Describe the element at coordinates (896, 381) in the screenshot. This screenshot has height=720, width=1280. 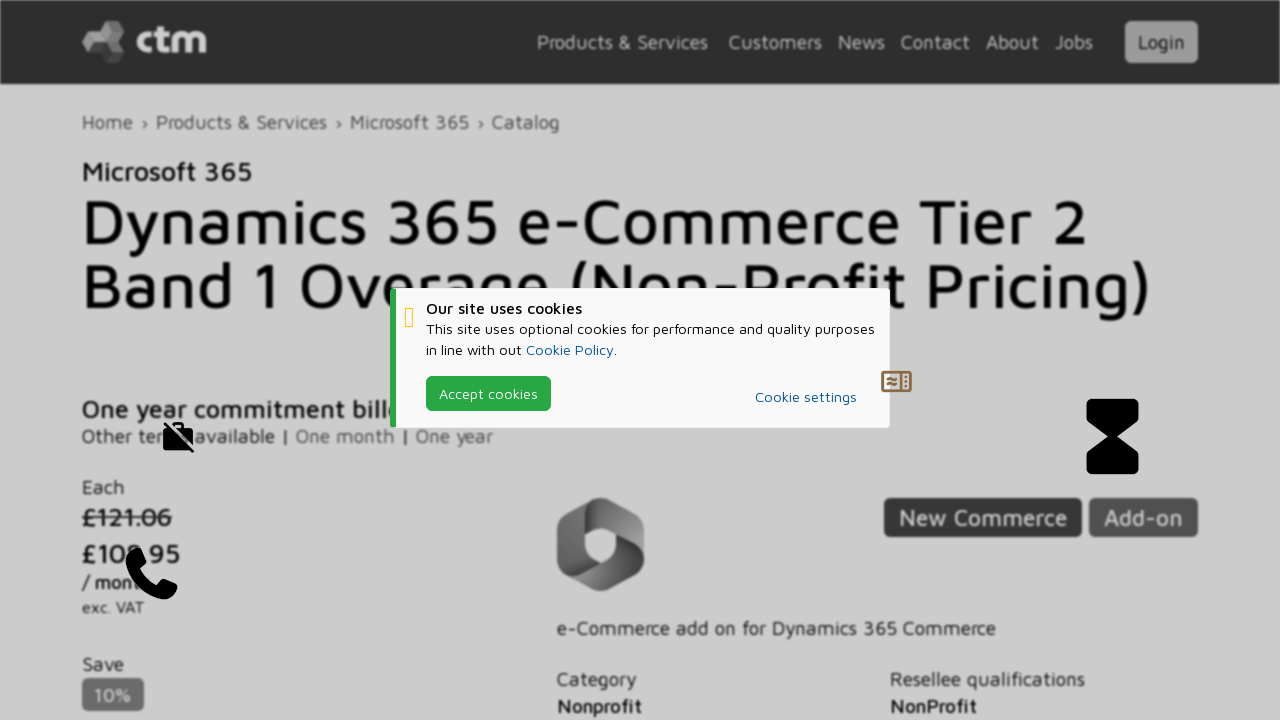
I see `access microwave or kitchen appliance controls` at that location.